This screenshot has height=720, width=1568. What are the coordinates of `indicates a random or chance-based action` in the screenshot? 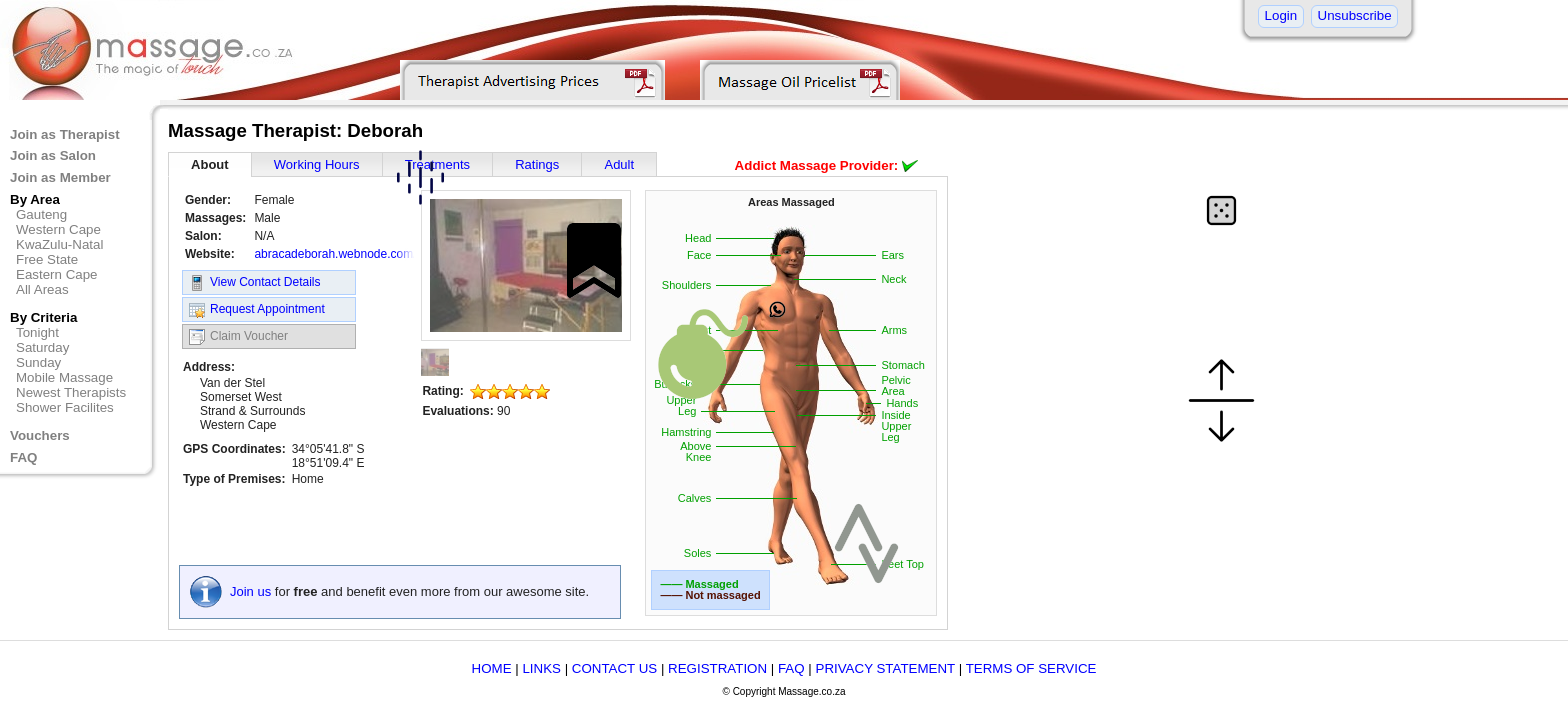 It's located at (1221, 210).